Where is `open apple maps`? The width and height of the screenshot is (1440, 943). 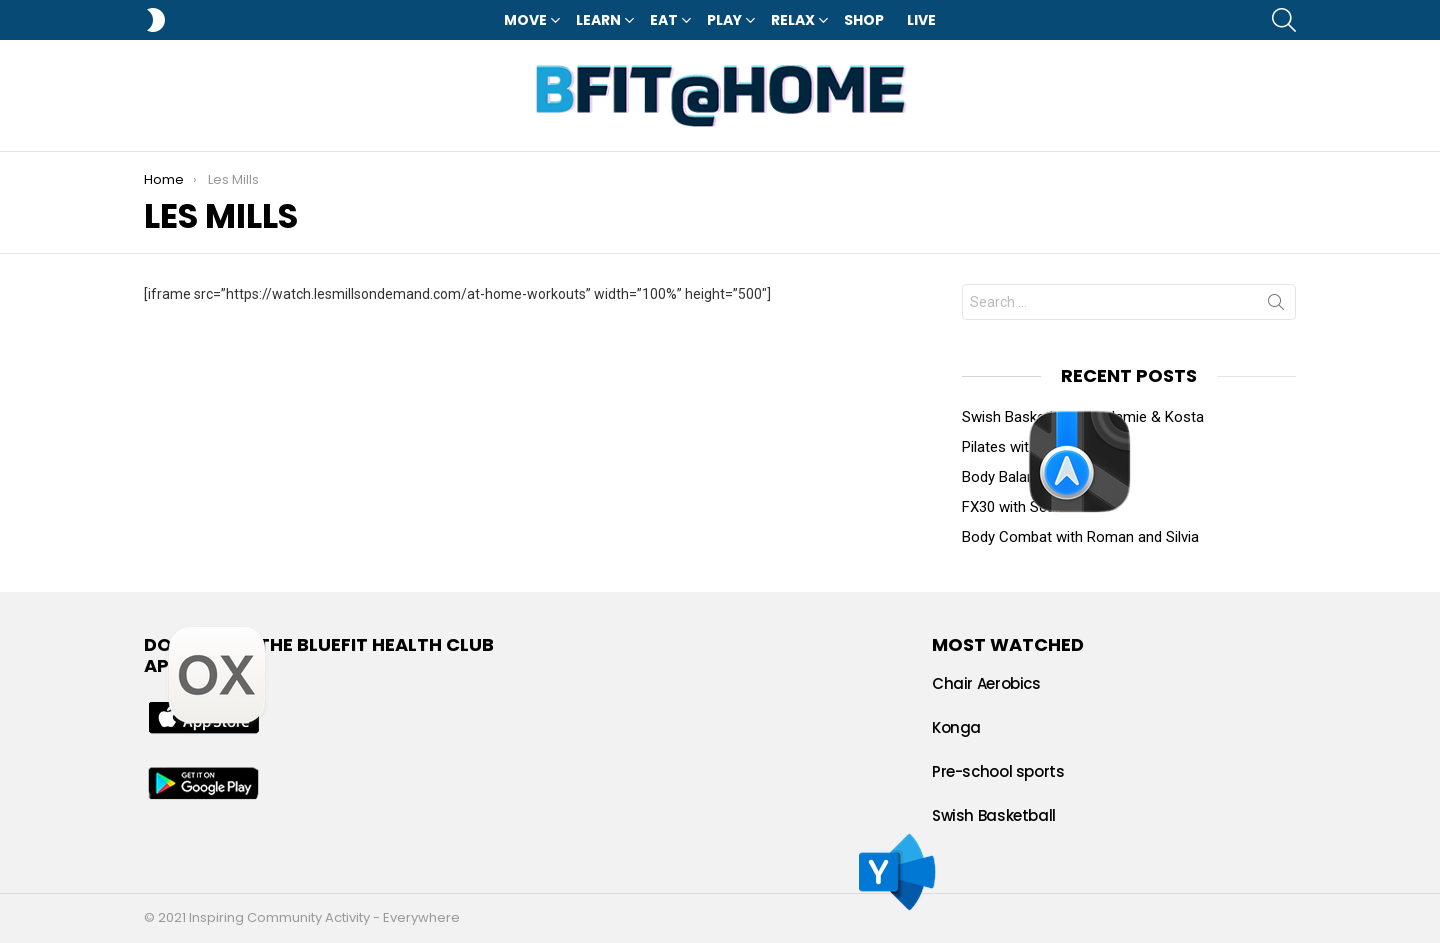
open apple maps is located at coordinates (1079, 461).